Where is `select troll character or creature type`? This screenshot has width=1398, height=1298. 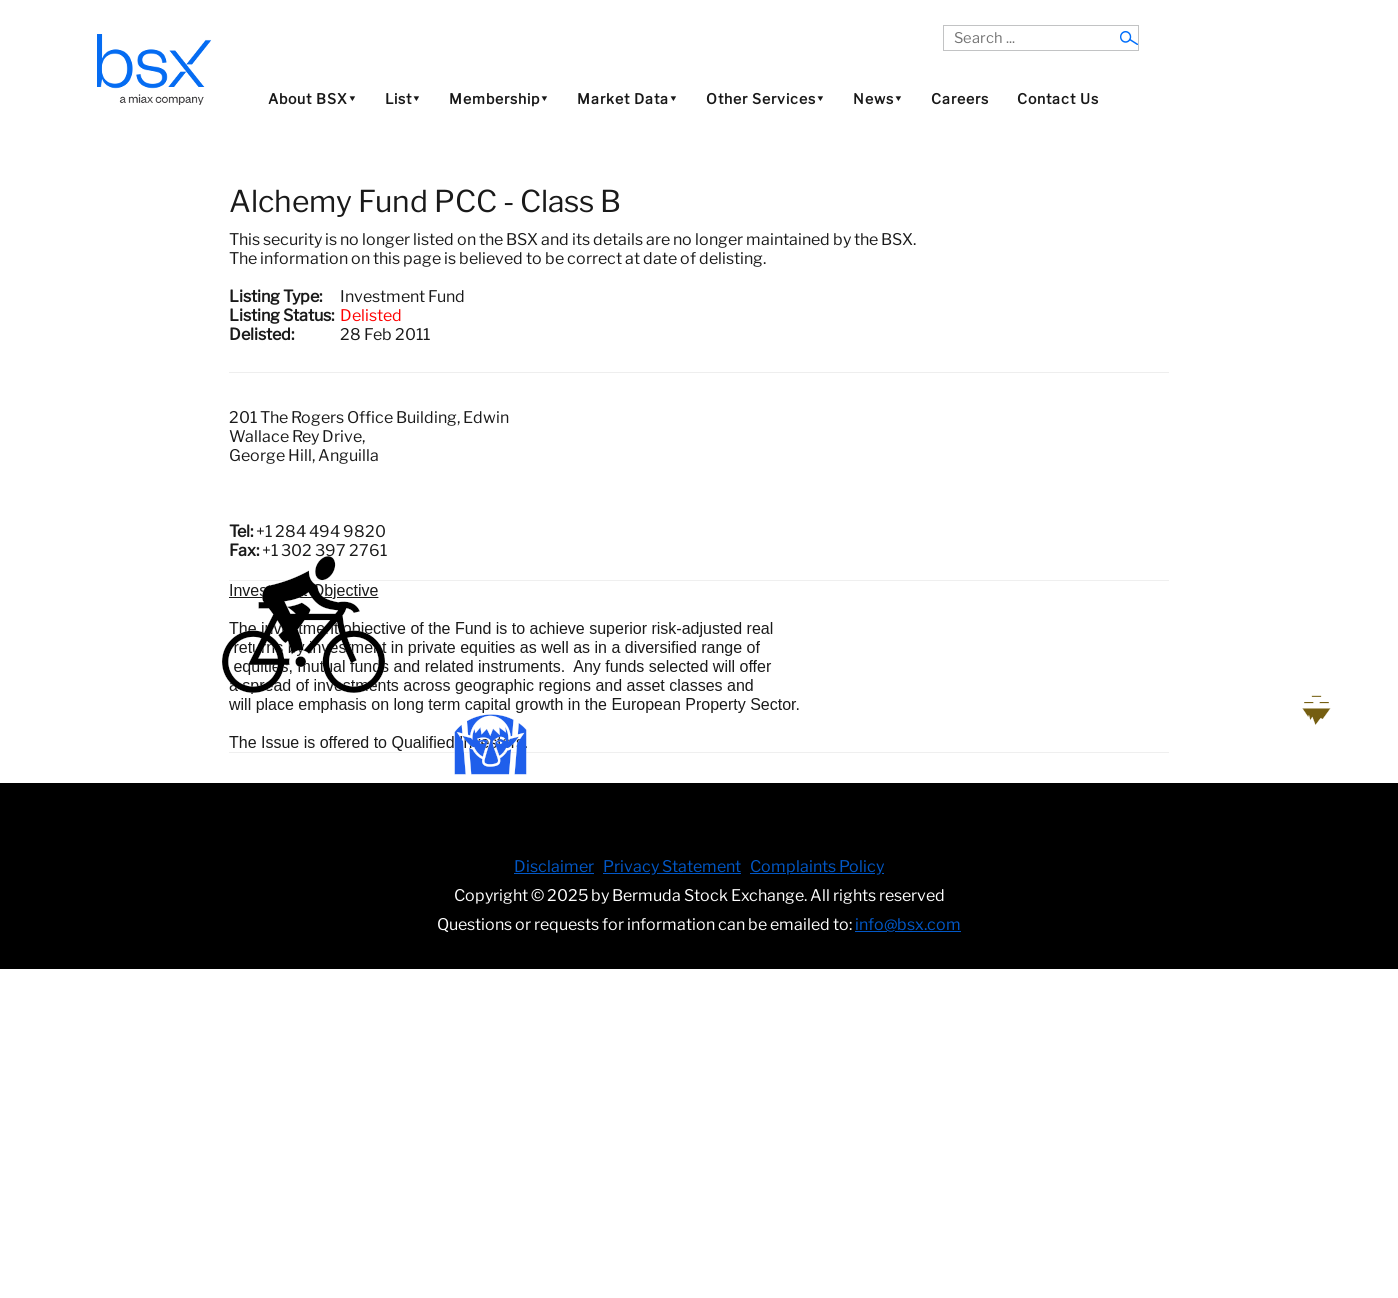
select troll character or creature type is located at coordinates (490, 738).